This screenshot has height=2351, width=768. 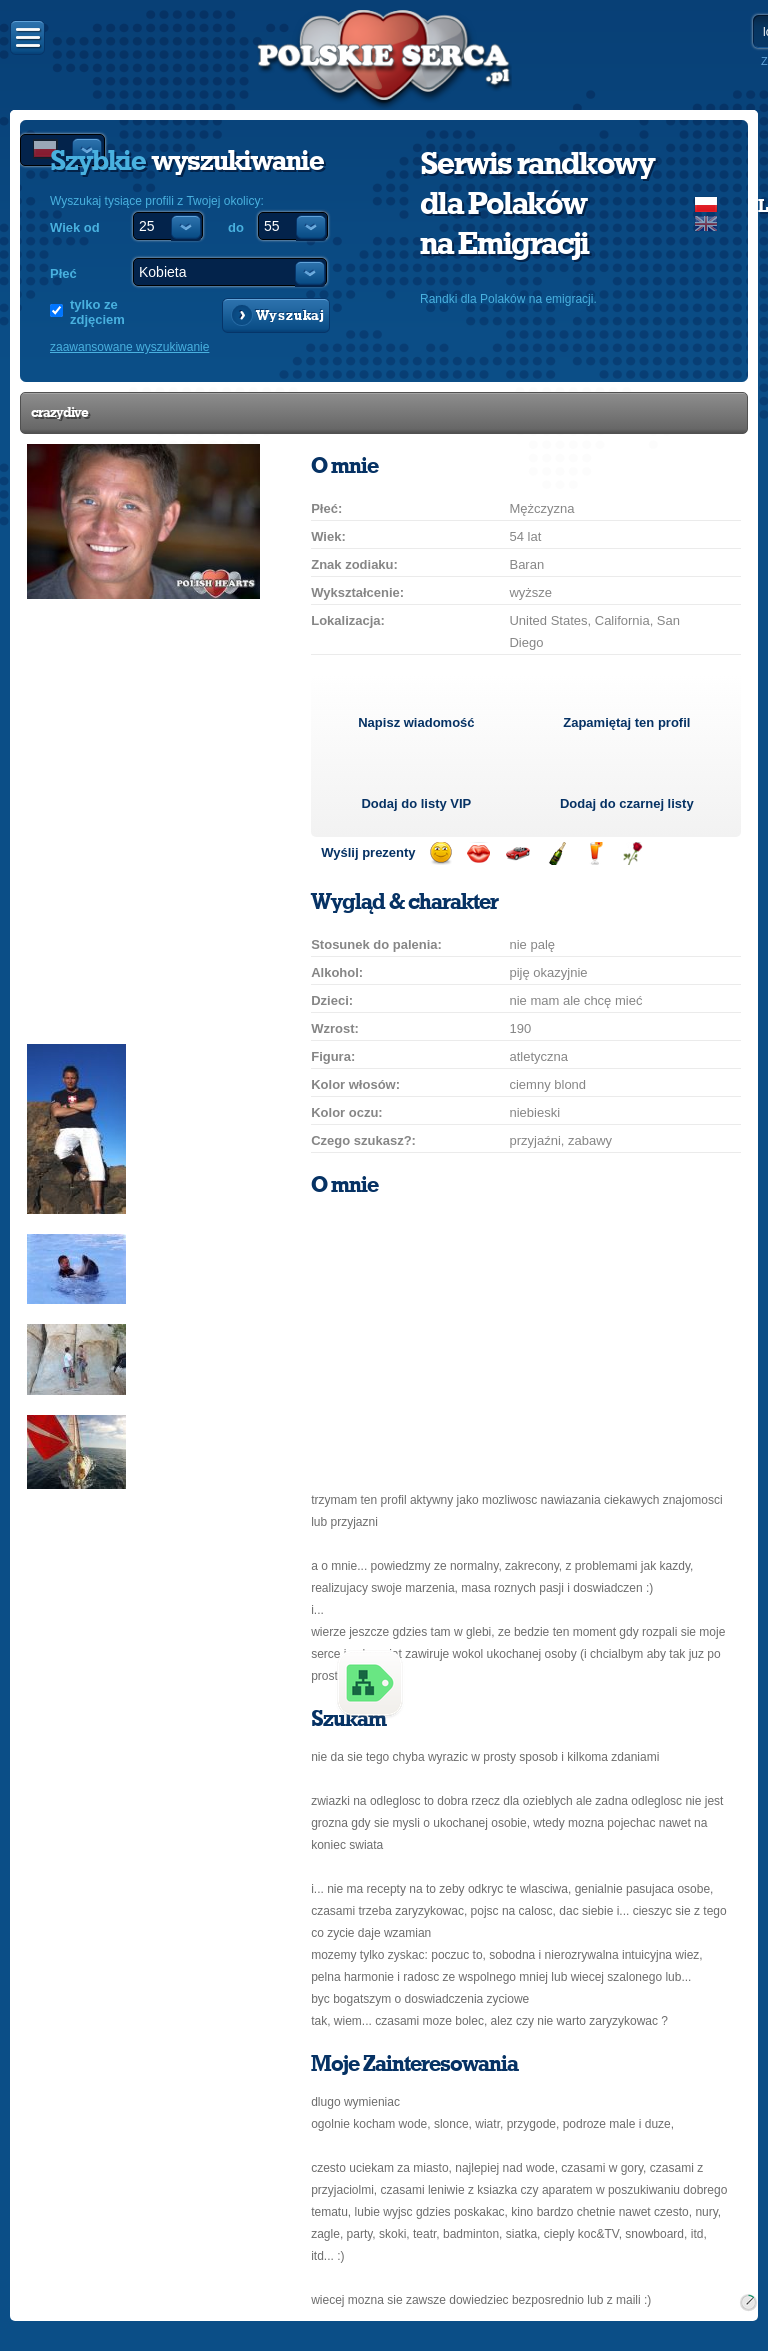 What do you see at coordinates (370, 1683) in the screenshot?
I see `open What IP network utility app` at bounding box center [370, 1683].